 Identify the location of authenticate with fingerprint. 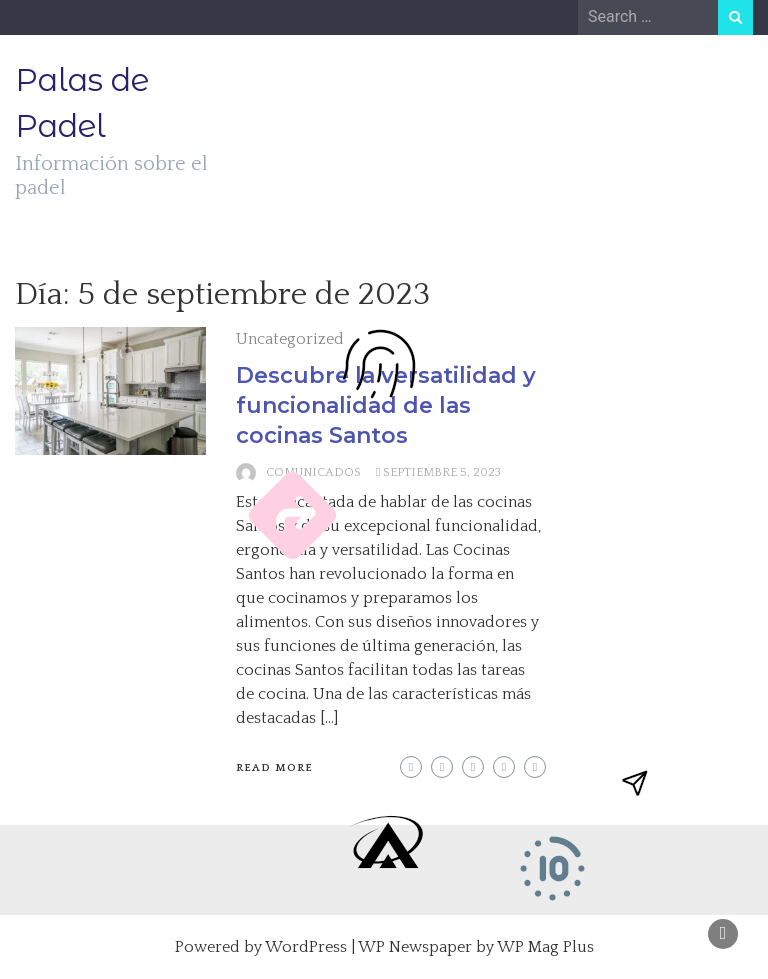
(380, 364).